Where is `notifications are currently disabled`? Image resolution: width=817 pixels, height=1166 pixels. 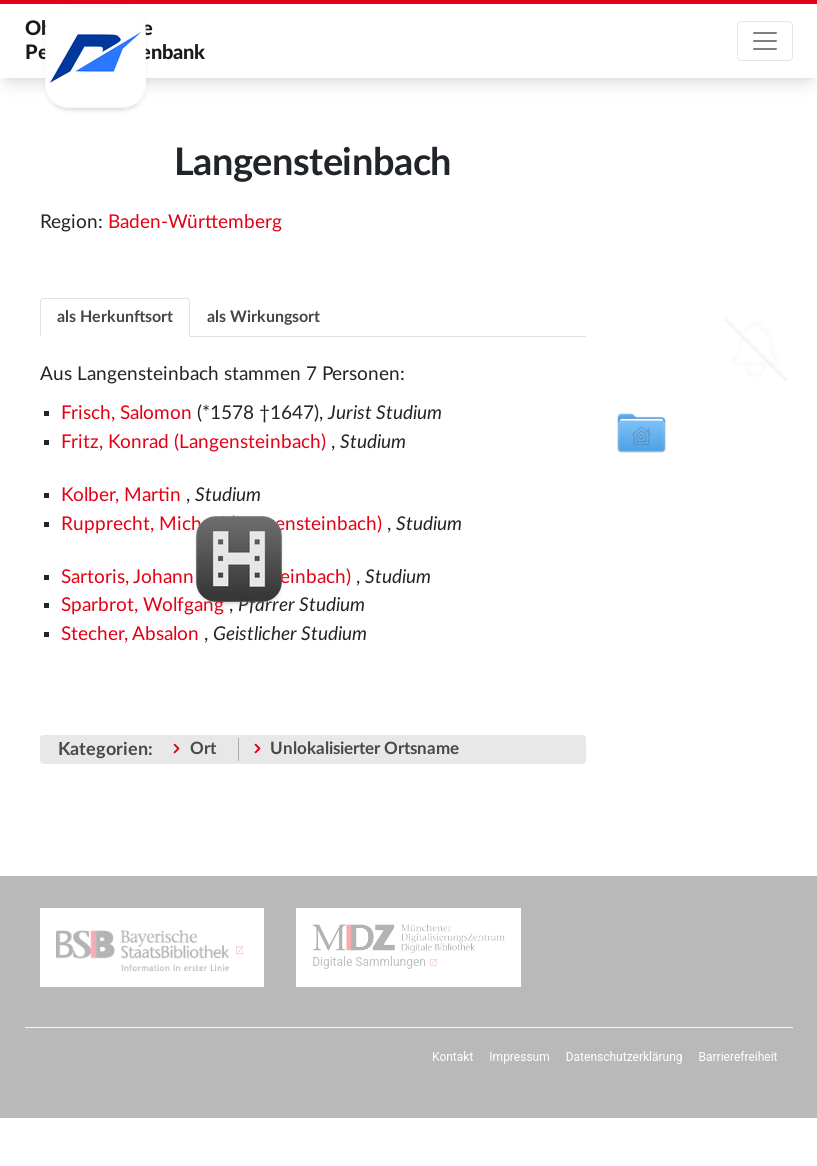
notifications are currently disabled is located at coordinates (755, 349).